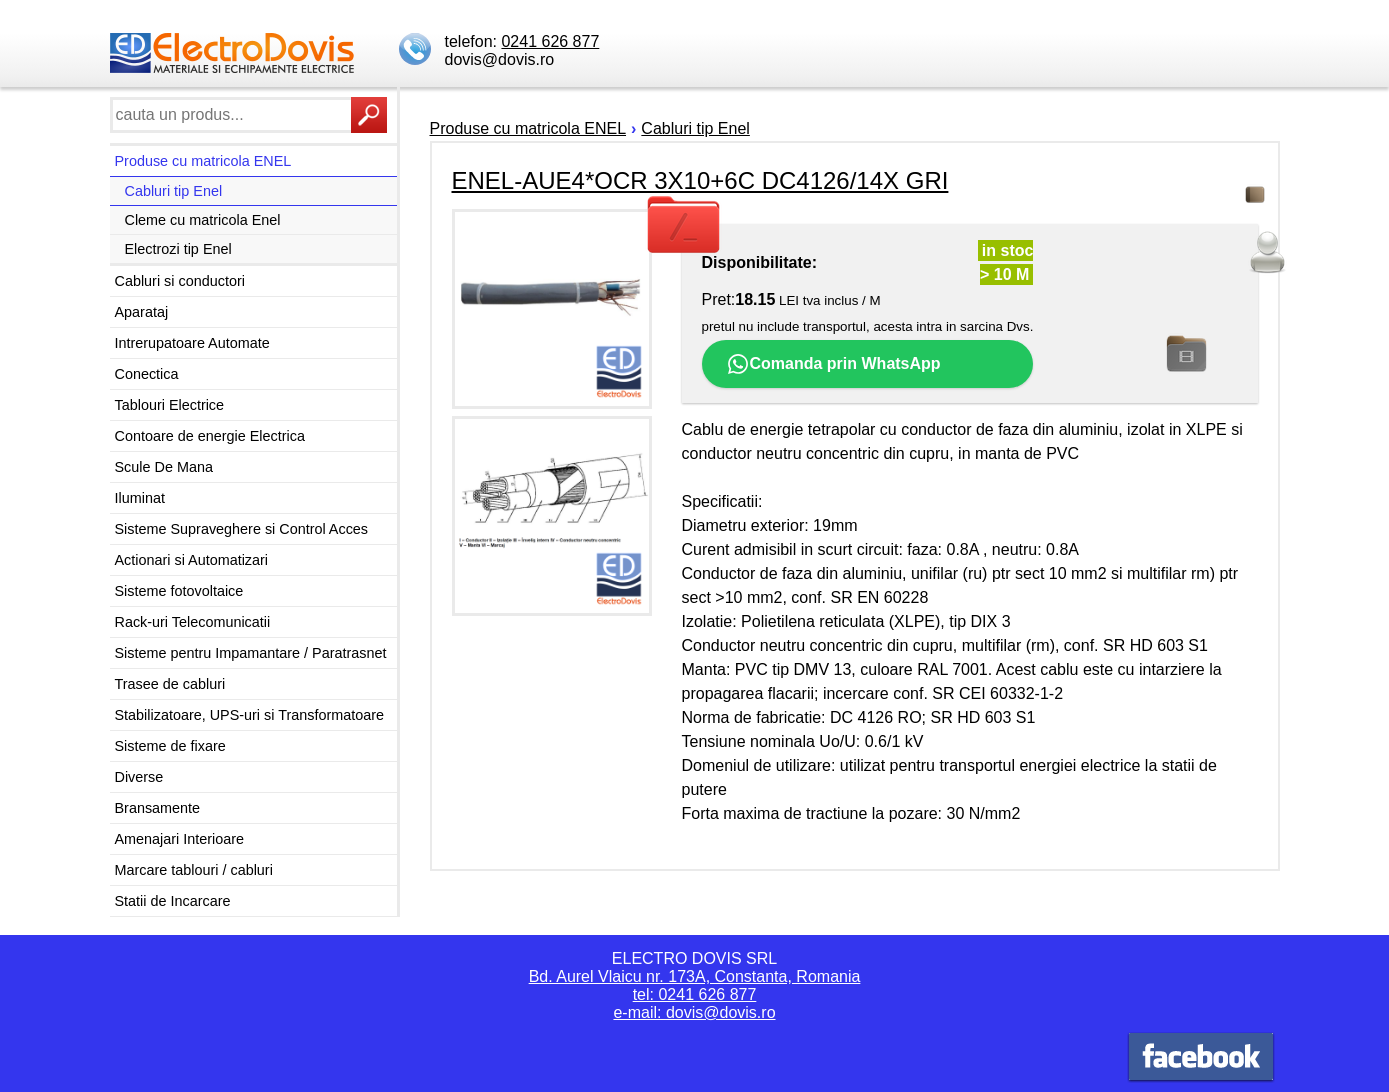  Describe the element at coordinates (1255, 194) in the screenshot. I see `access desktop folder or files` at that location.